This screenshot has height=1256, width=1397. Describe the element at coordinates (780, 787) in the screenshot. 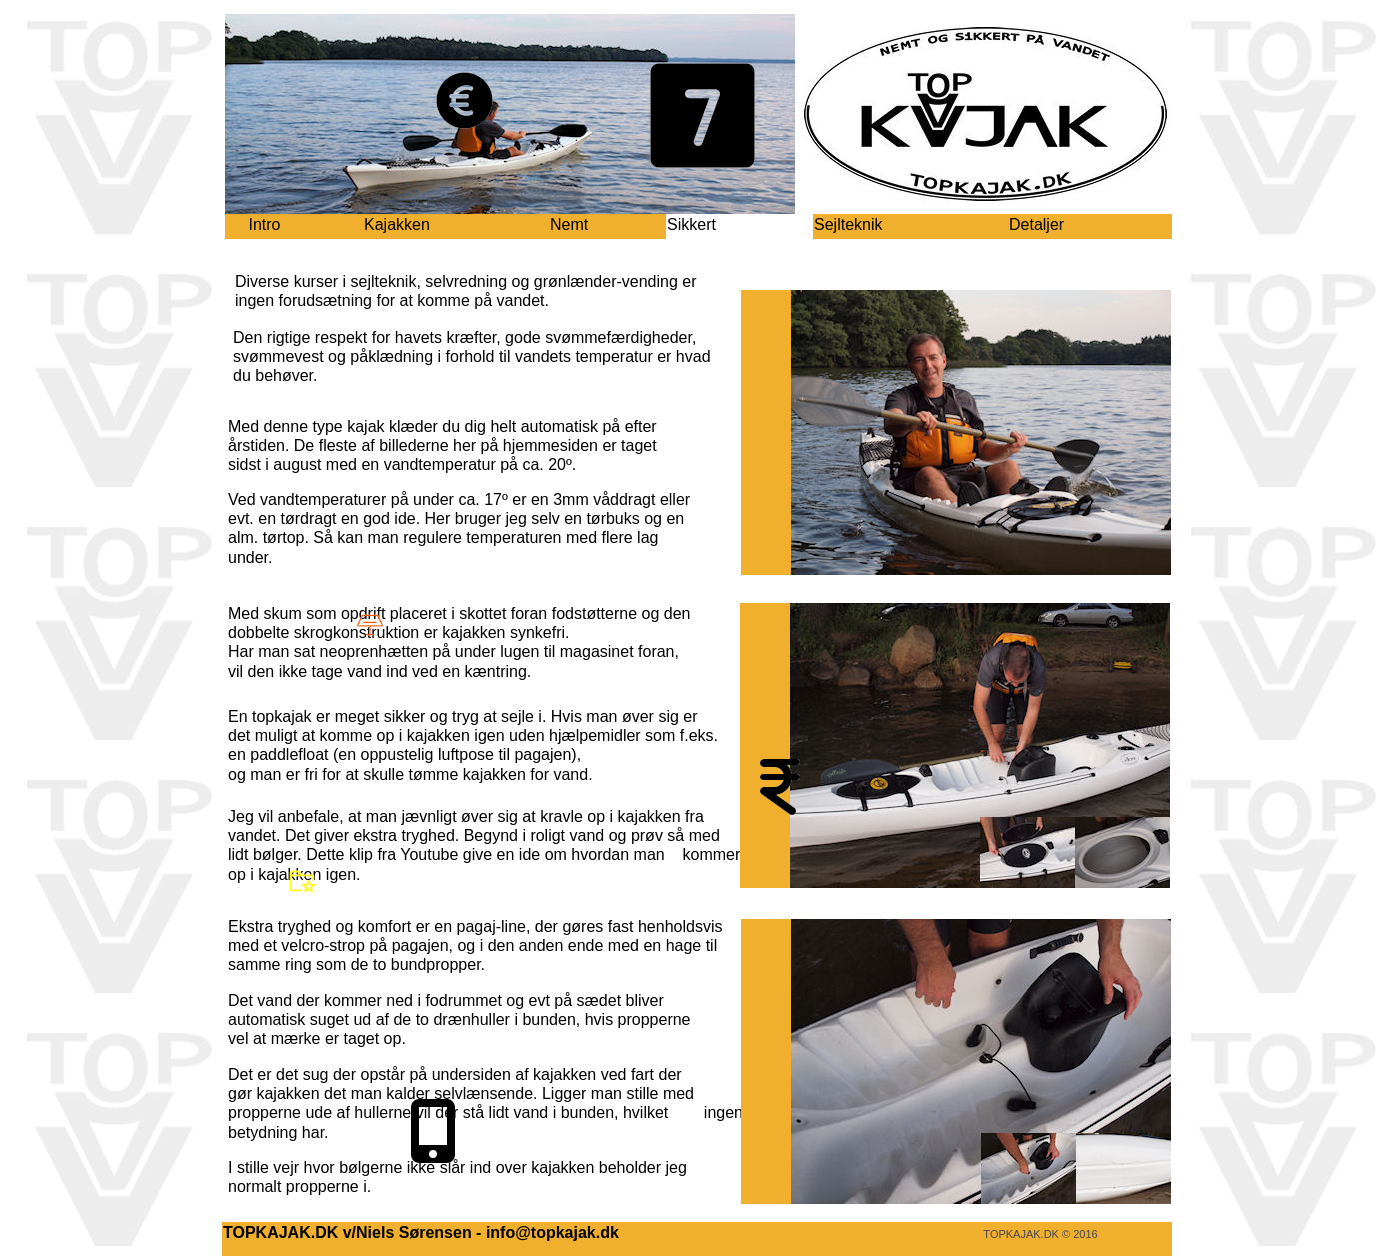

I see `view price in indian rupees` at that location.